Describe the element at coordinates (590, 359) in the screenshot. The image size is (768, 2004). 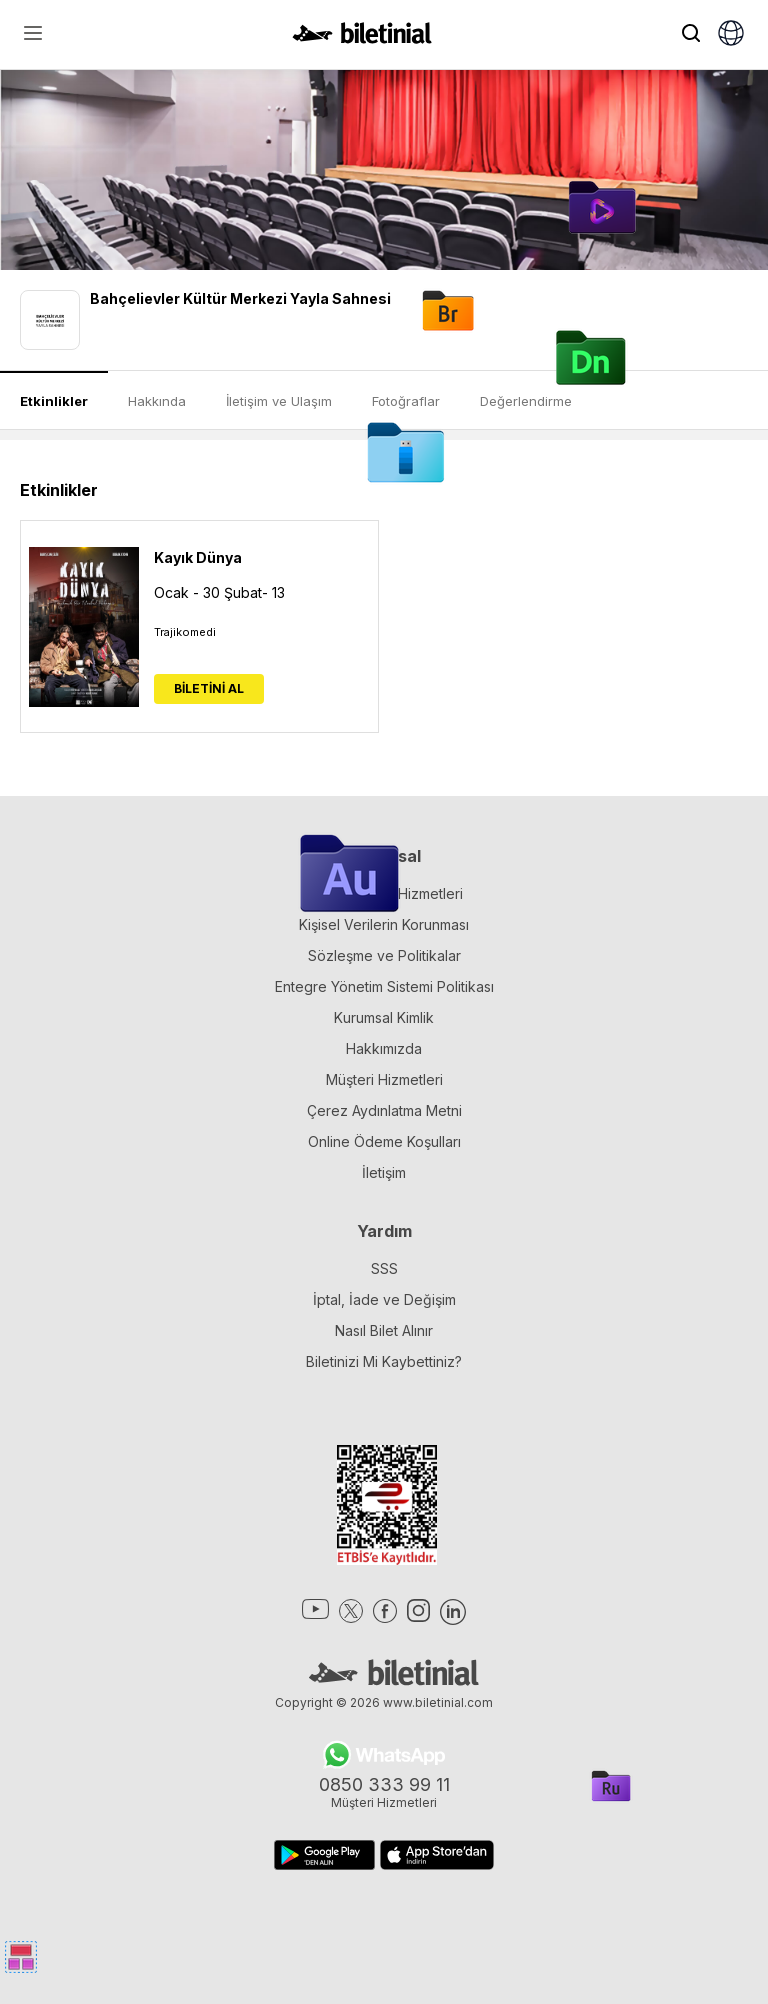
I see `open folder containing Adobe Dimension project files` at that location.